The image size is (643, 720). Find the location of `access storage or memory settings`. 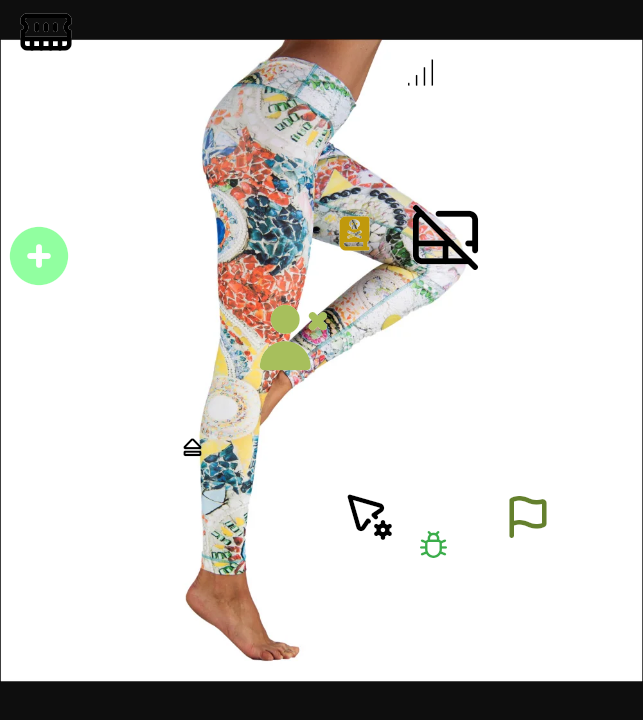

access storage or memory settings is located at coordinates (46, 32).